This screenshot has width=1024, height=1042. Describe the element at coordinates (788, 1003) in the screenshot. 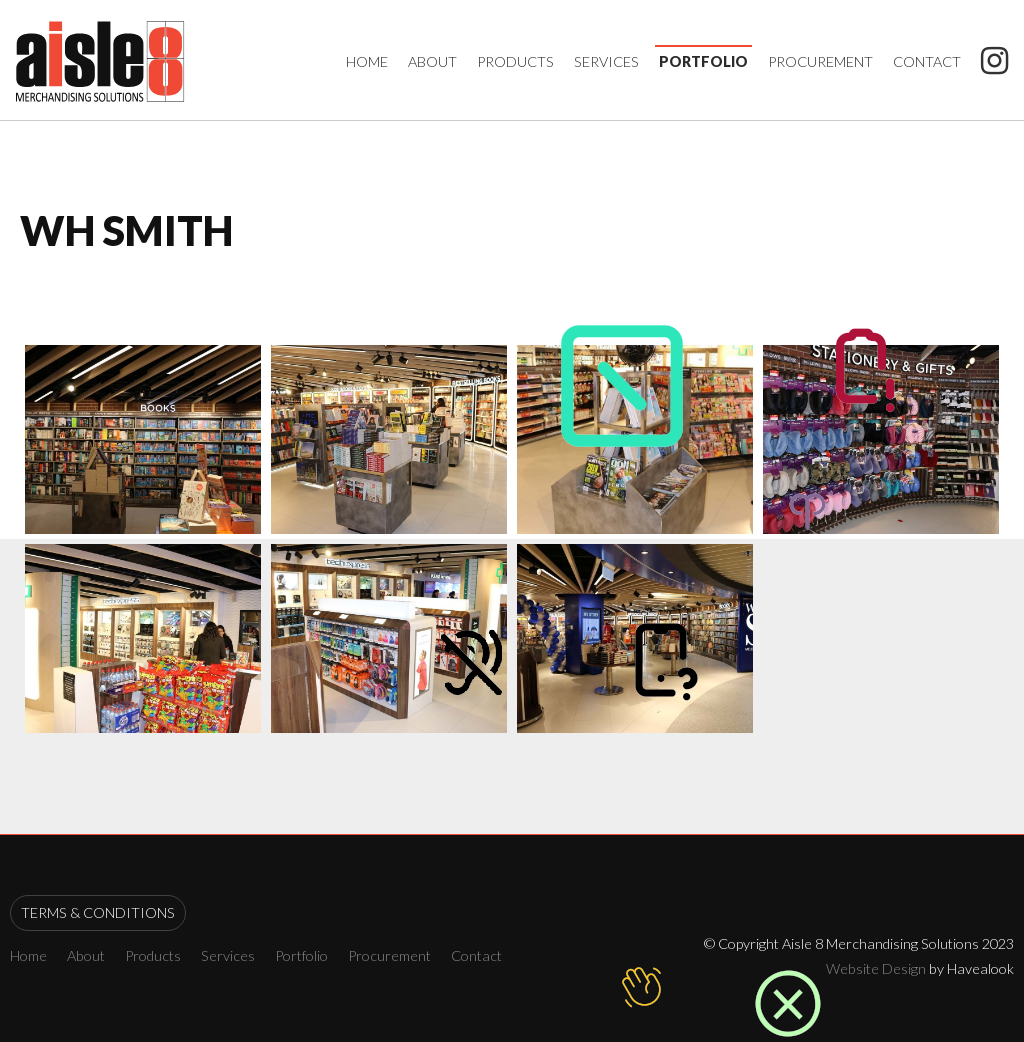

I see `indicates an error or failed action` at that location.